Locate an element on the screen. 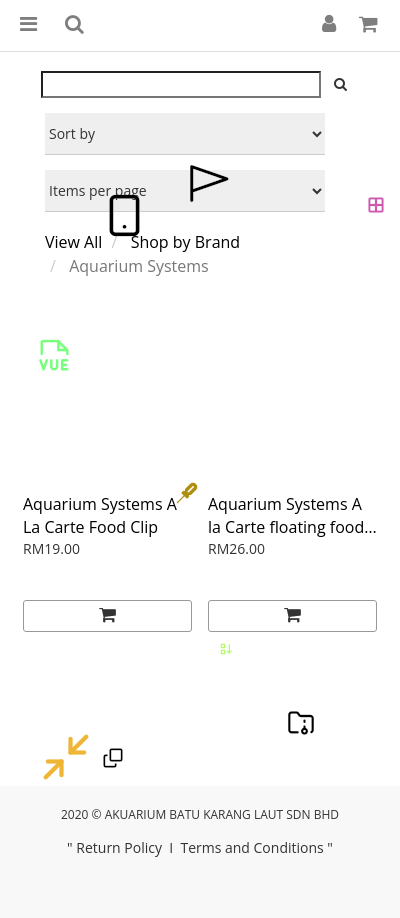  a Vue.js file in your project is located at coordinates (54, 356).